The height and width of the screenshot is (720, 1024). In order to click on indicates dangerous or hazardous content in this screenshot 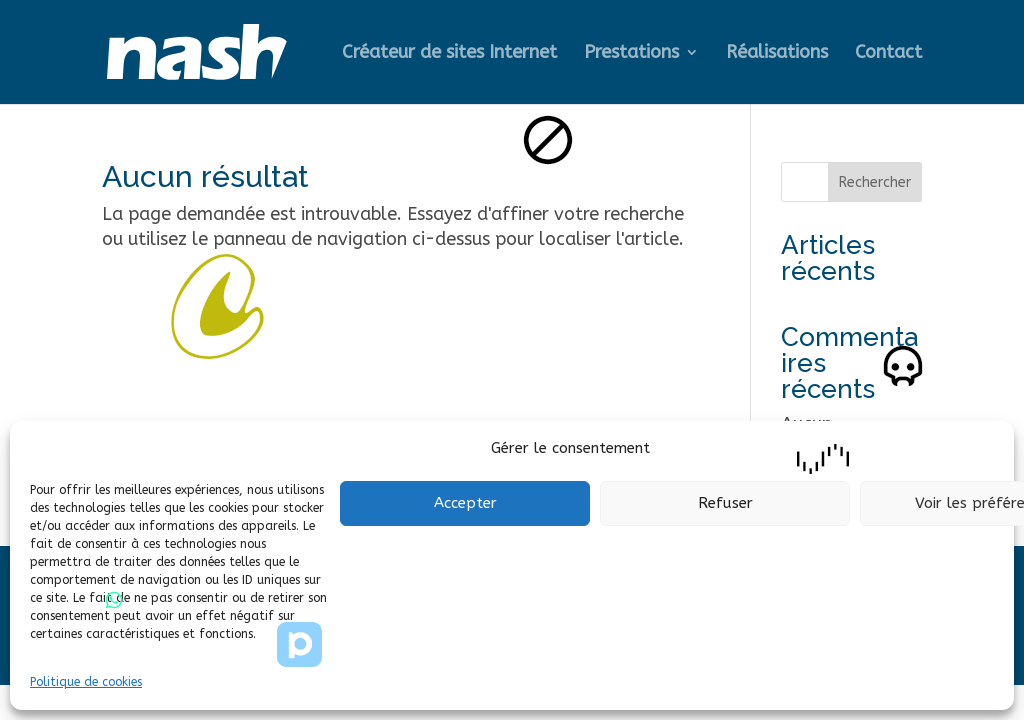, I will do `click(903, 365)`.